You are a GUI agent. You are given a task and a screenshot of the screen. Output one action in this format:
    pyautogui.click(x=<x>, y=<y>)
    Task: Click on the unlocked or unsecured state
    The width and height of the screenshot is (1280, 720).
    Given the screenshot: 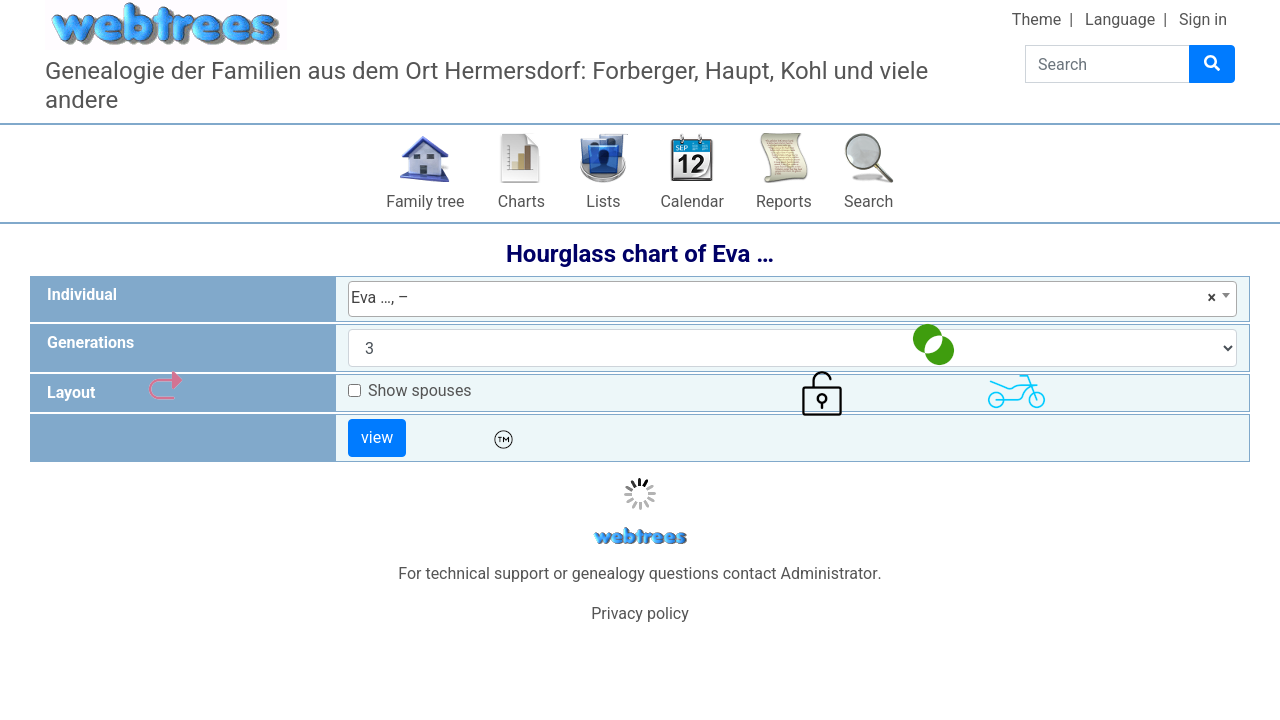 What is the action you would take?
    pyautogui.click(x=822, y=396)
    